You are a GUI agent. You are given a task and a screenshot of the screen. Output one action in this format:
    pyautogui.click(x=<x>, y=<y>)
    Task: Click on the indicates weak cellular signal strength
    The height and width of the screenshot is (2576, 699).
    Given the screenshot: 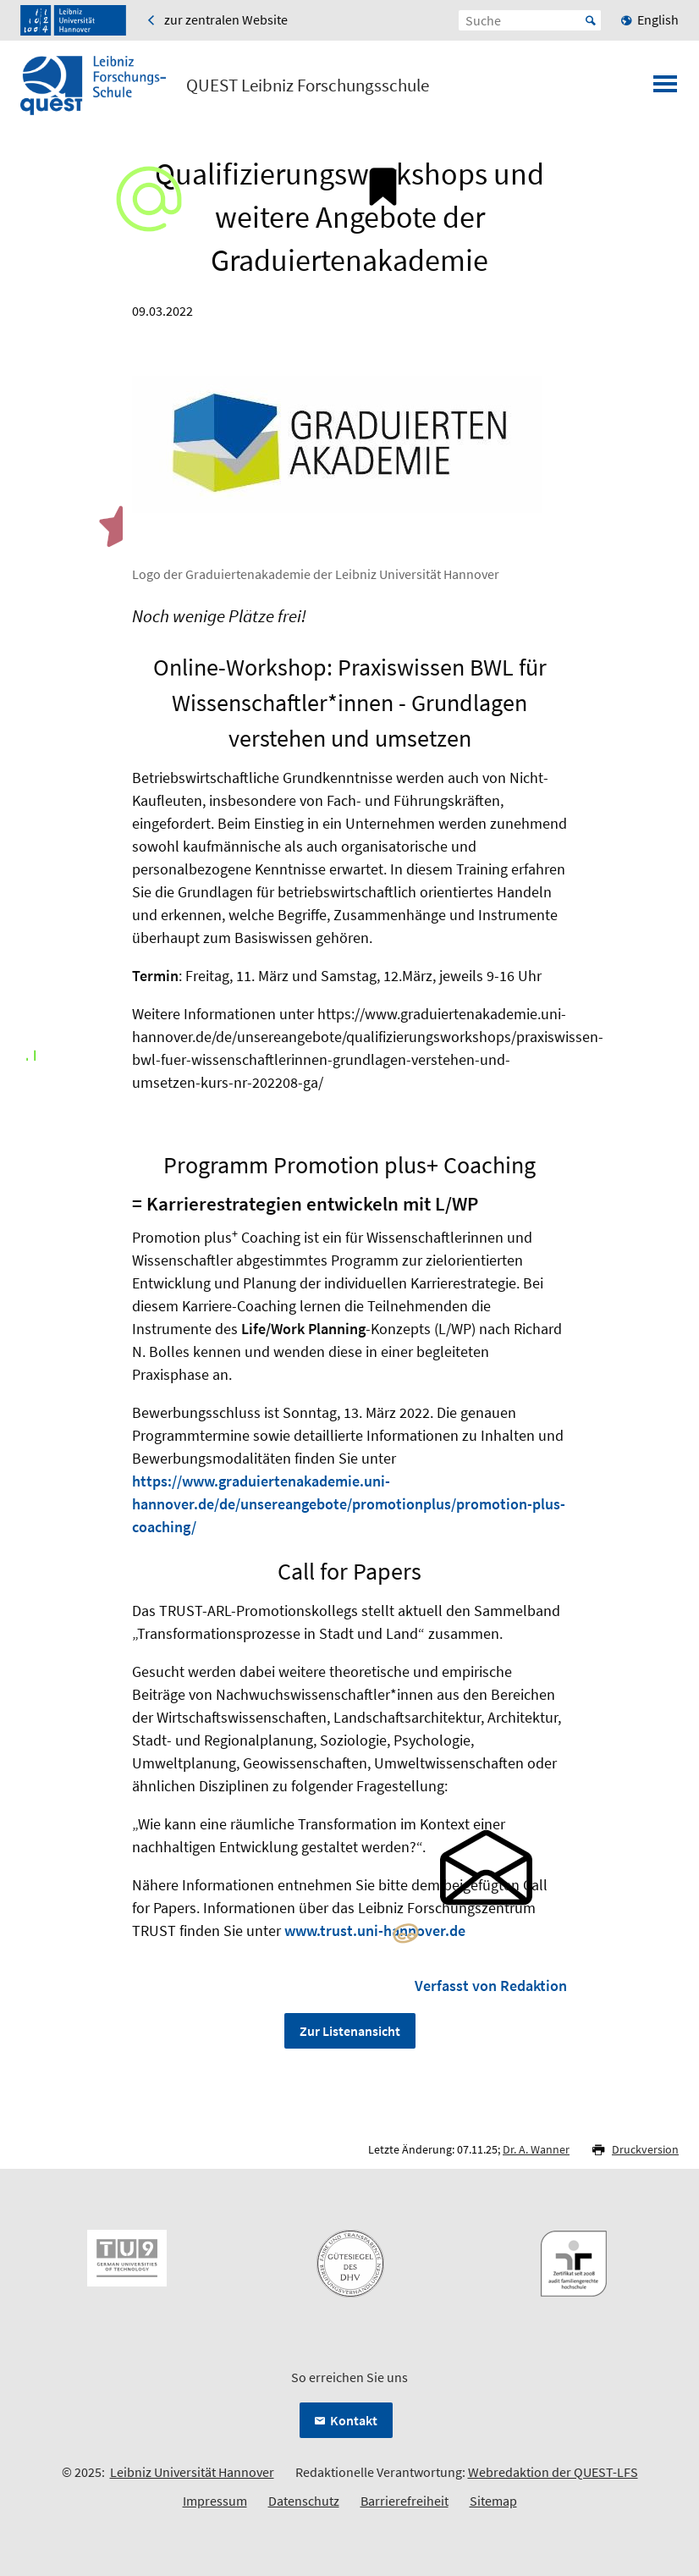 What is the action you would take?
    pyautogui.click(x=44, y=1046)
    